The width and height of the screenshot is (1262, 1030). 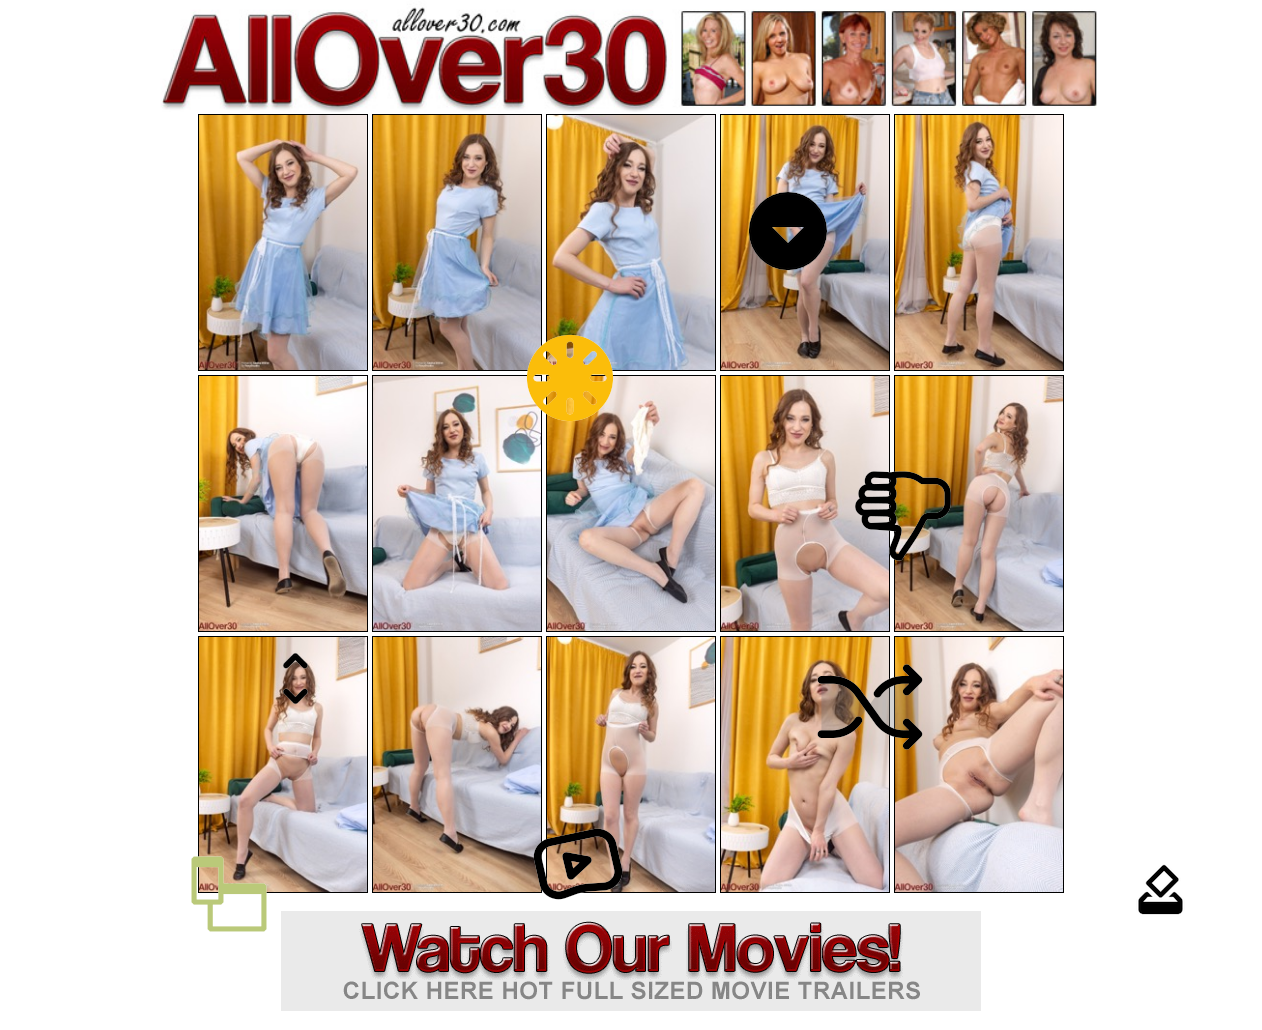 What do you see at coordinates (1160, 889) in the screenshot?
I see `cast your vote or submit a ballot` at bounding box center [1160, 889].